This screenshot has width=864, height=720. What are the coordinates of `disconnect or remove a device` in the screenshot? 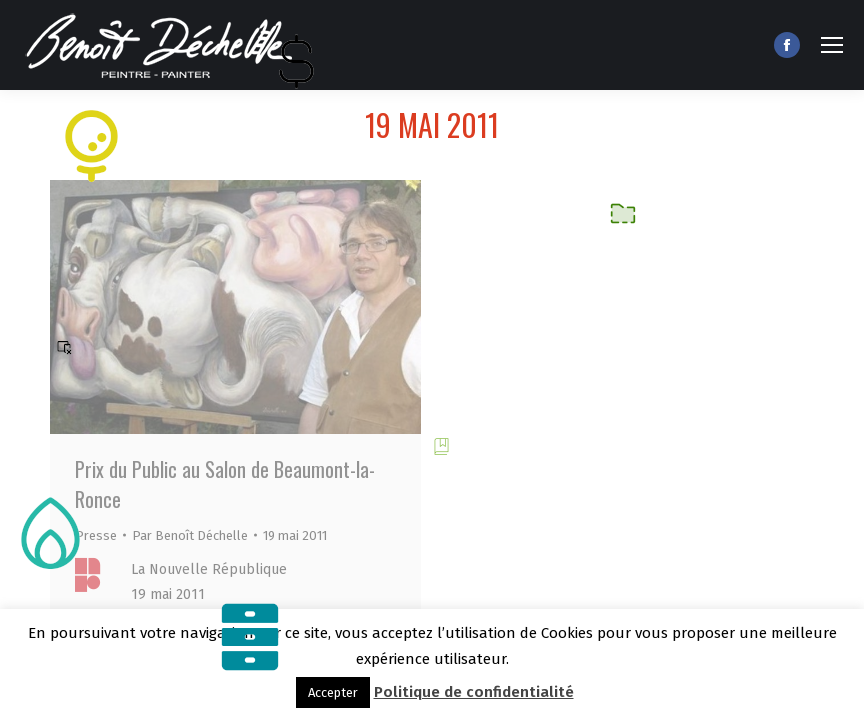 It's located at (64, 347).